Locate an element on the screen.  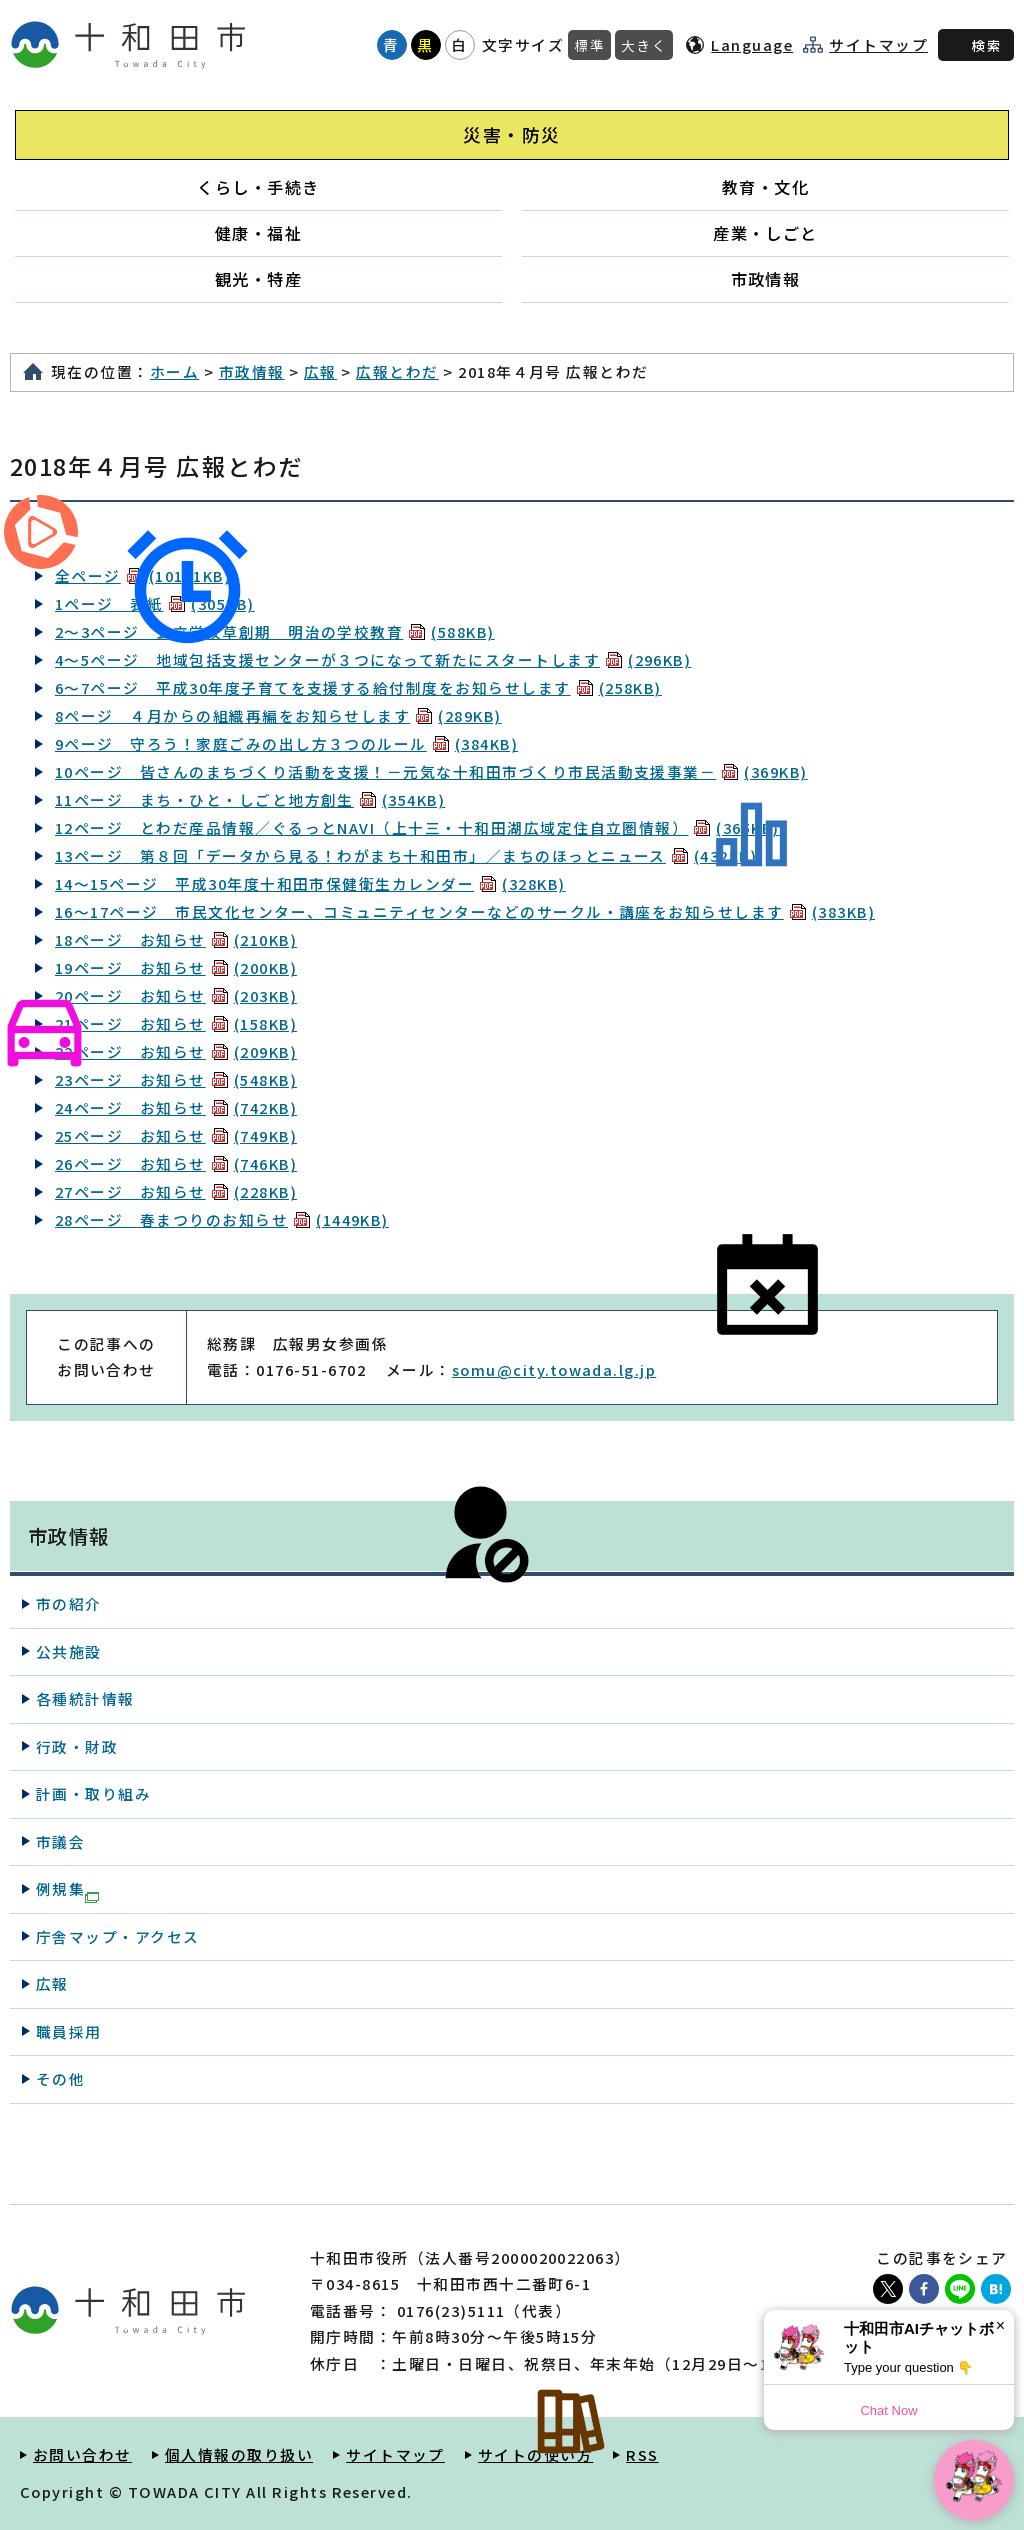
set or manage alarms is located at coordinates (187, 584).